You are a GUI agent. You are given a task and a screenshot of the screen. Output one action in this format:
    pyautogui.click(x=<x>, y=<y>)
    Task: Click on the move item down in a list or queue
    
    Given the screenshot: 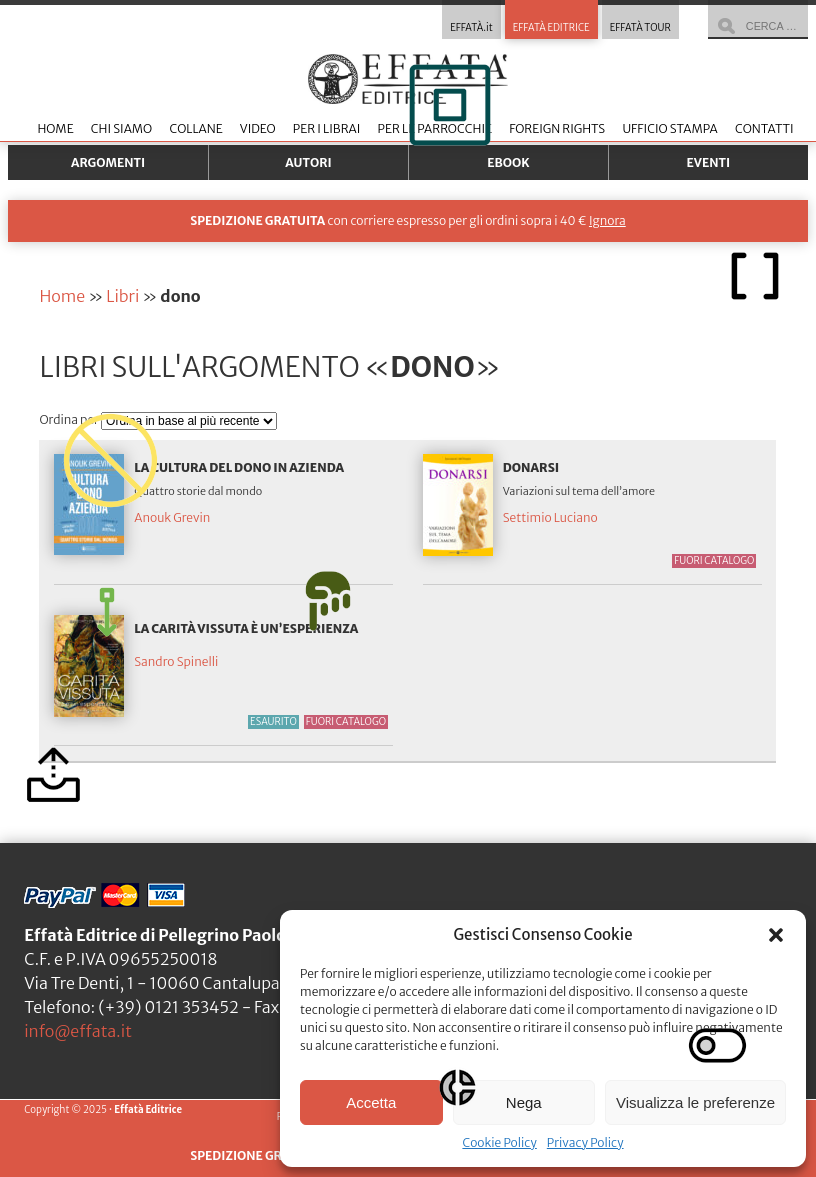 What is the action you would take?
    pyautogui.click(x=107, y=612)
    